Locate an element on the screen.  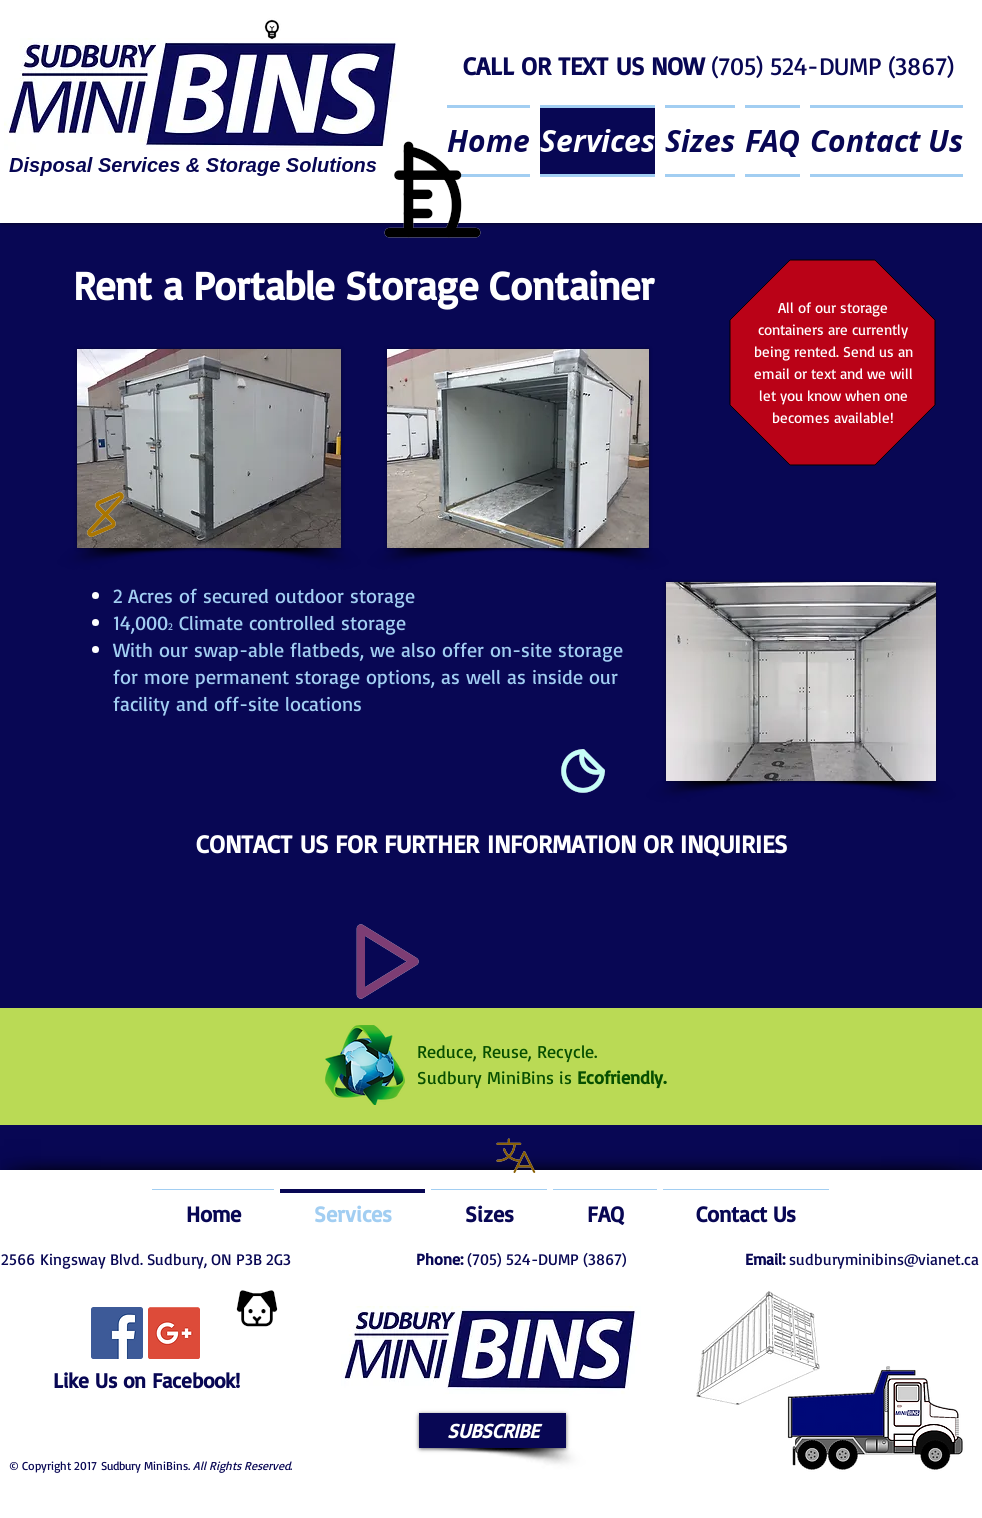
view landmark or tourist attraction is located at coordinates (432, 189).